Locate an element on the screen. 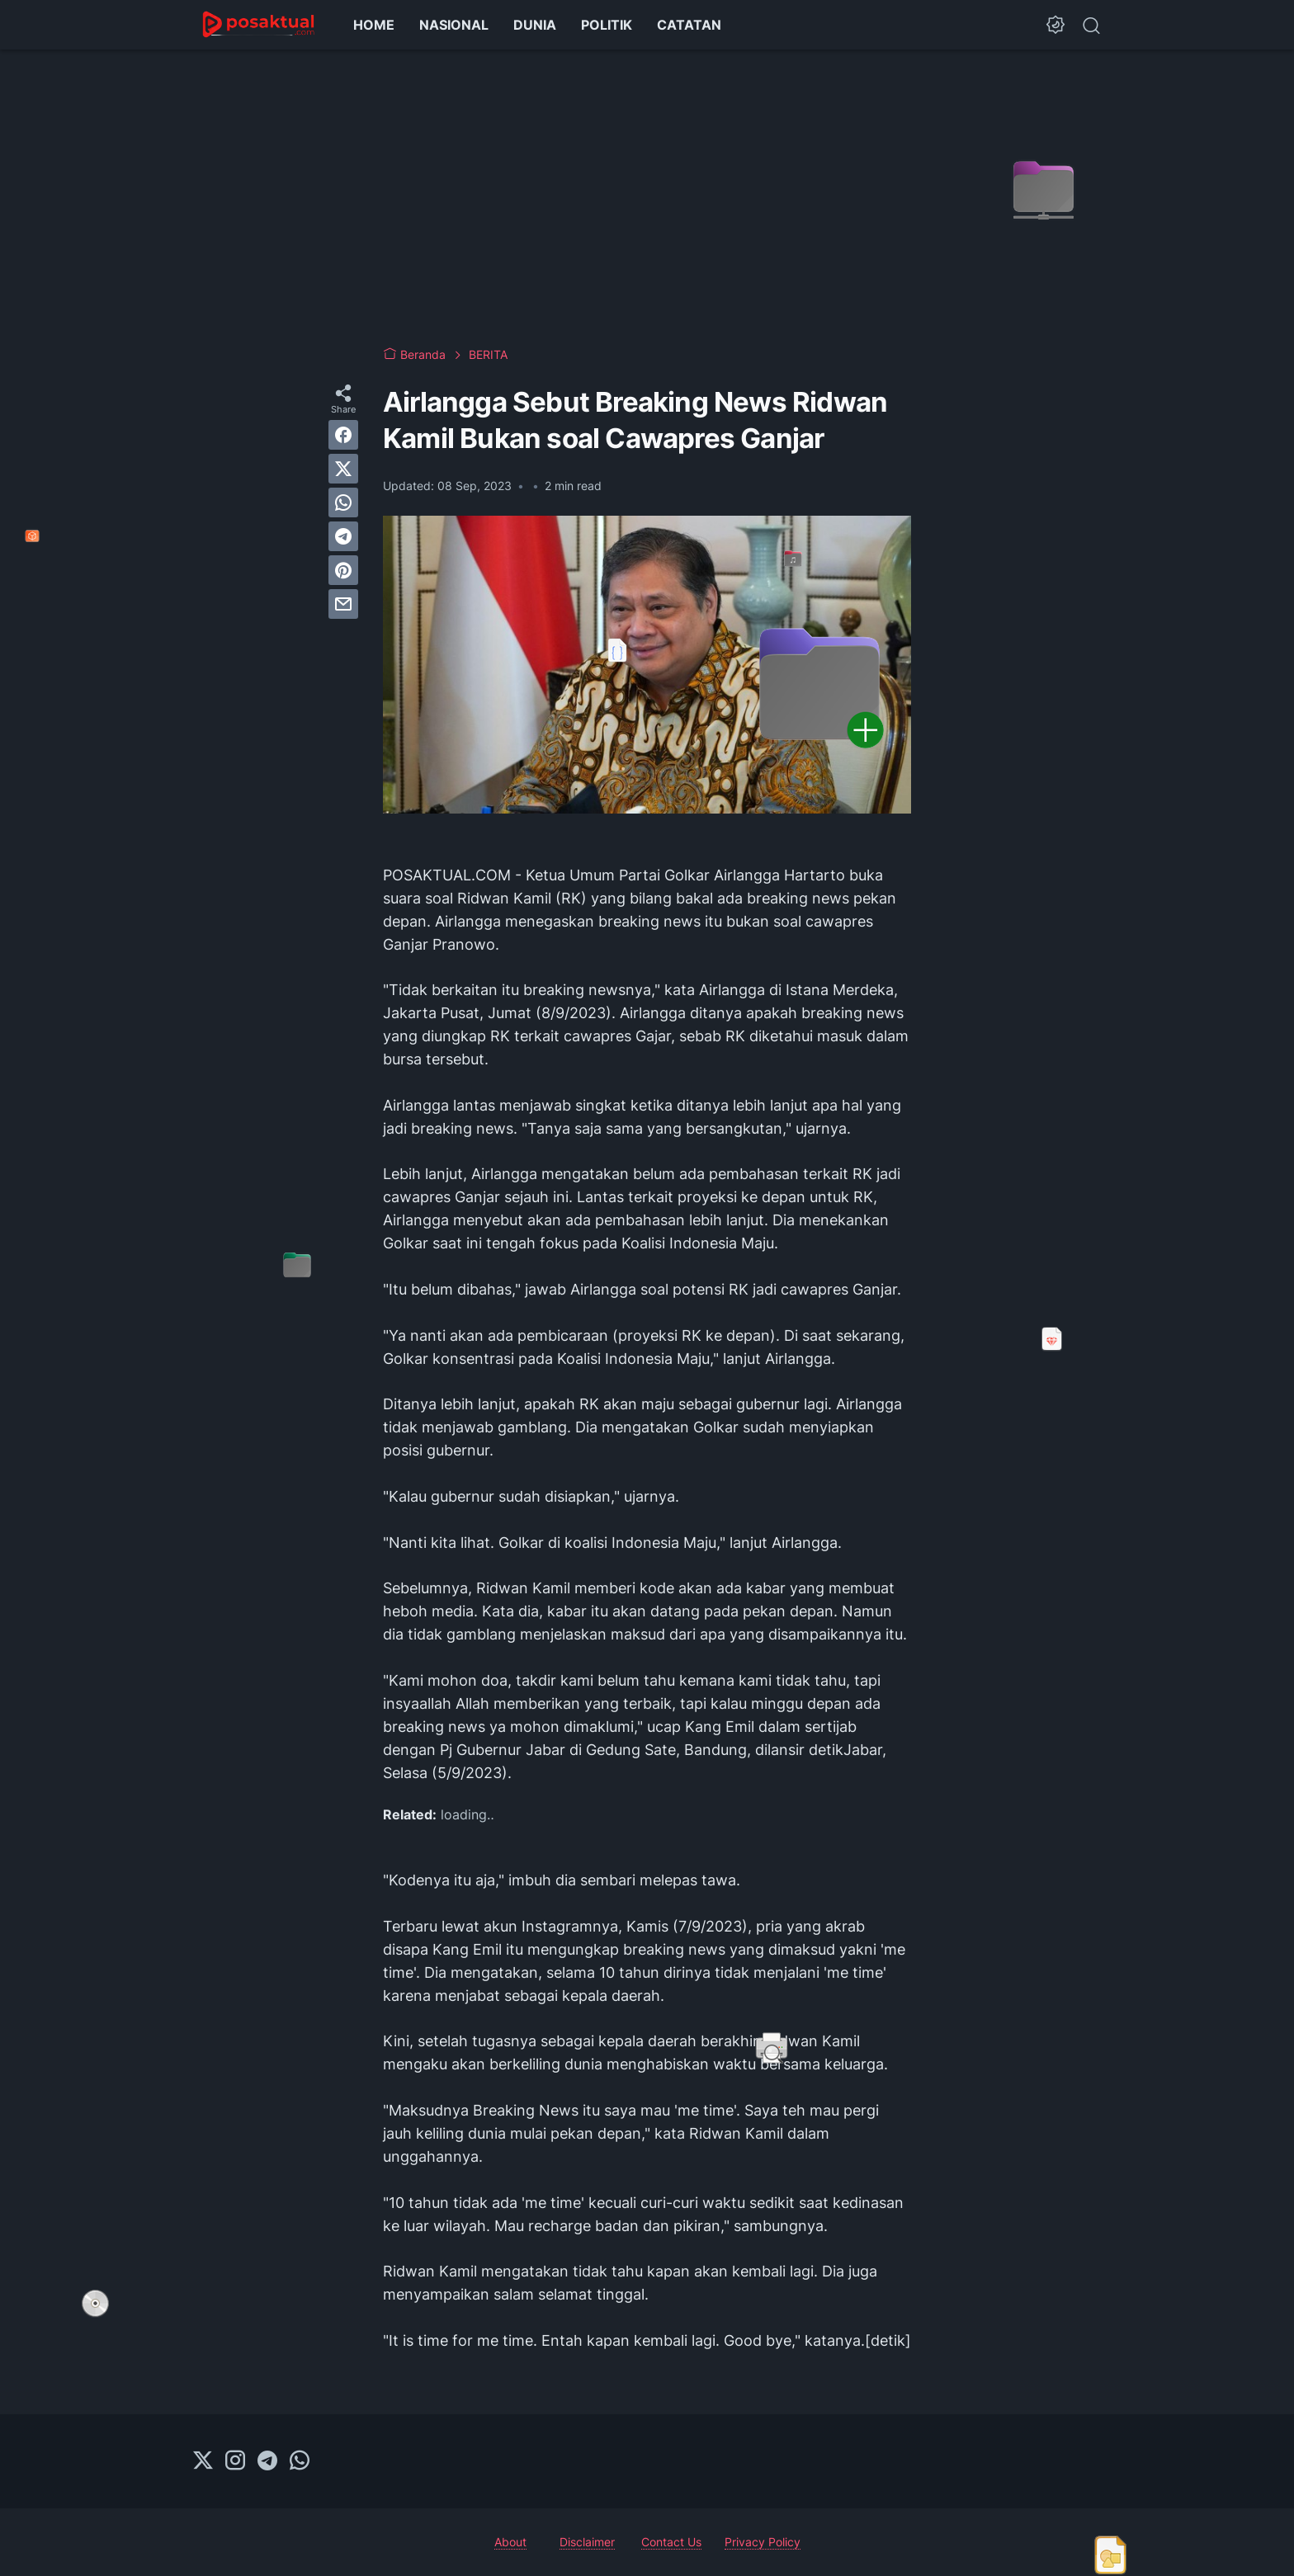 The height and width of the screenshot is (2576, 1294). create a new folder is located at coordinates (819, 684).